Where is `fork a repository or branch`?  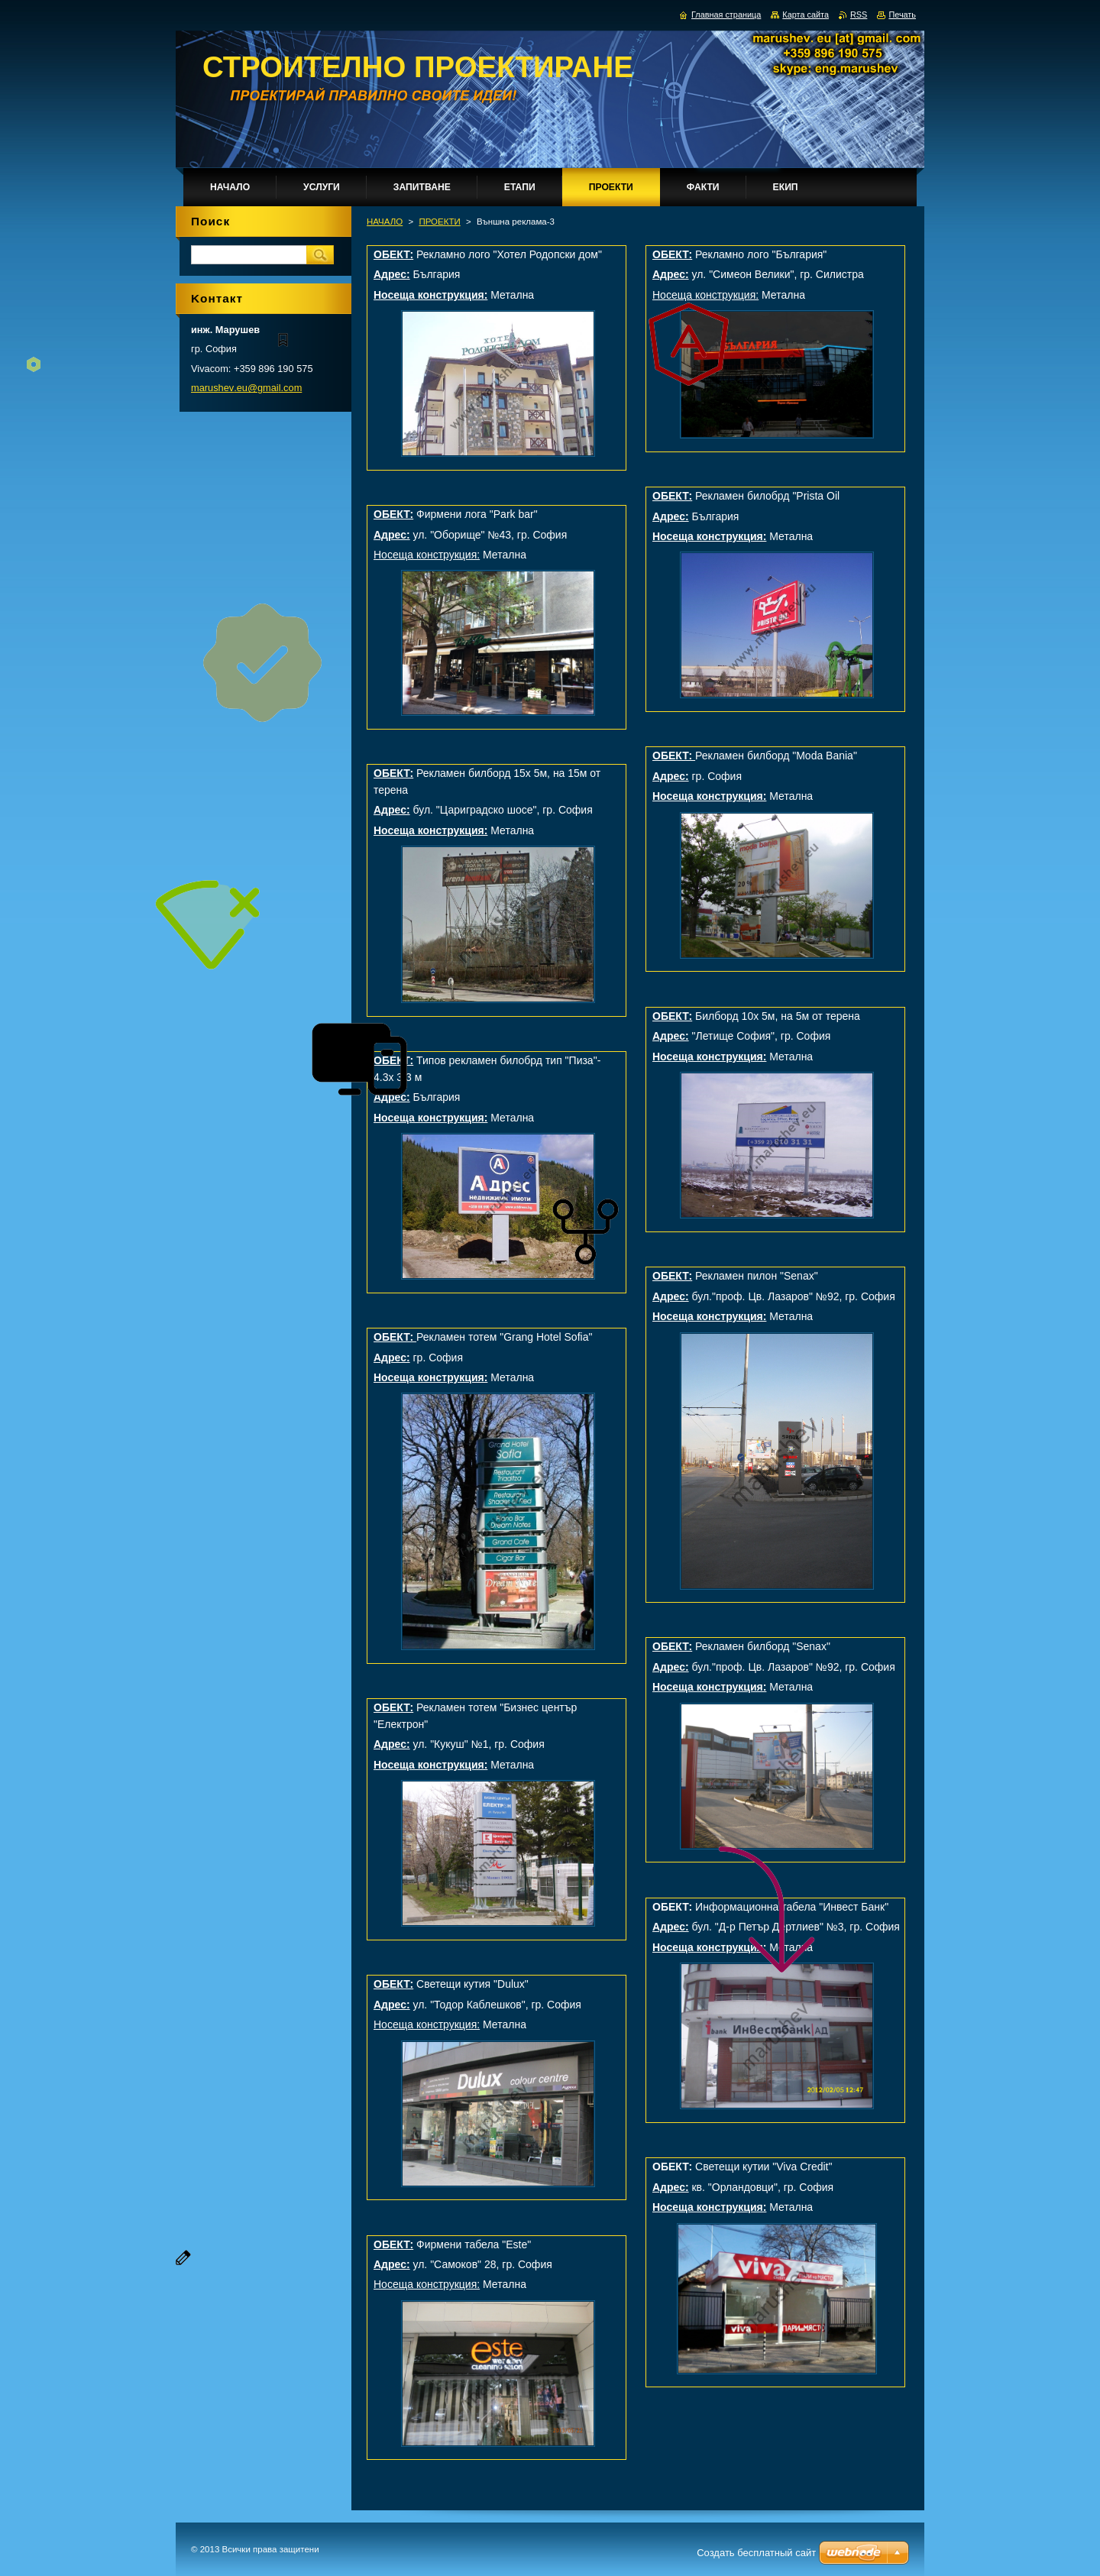 fork a repository or branch is located at coordinates (585, 1231).